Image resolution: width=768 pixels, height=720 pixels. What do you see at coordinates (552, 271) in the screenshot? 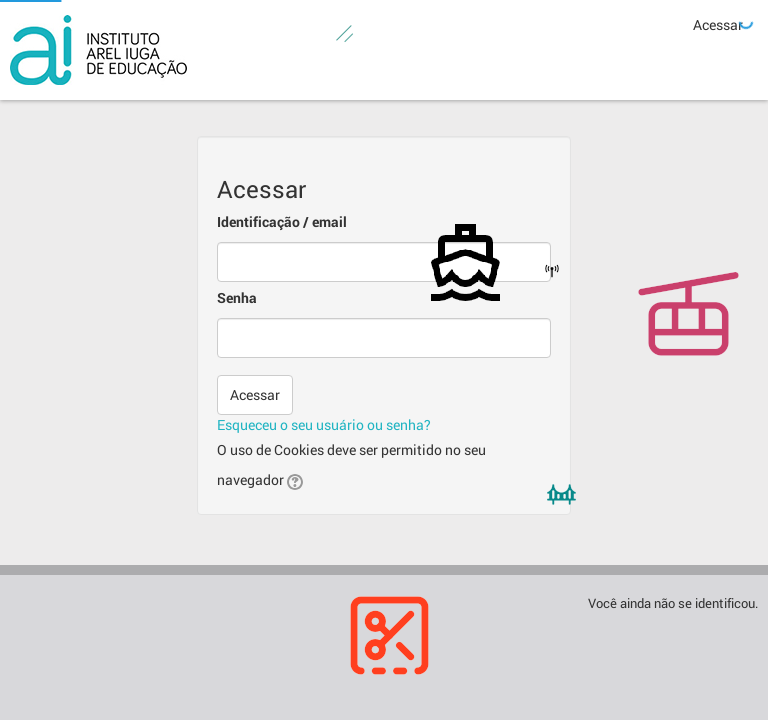
I see `indicates active broadcast or live streaming` at bounding box center [552, 271].